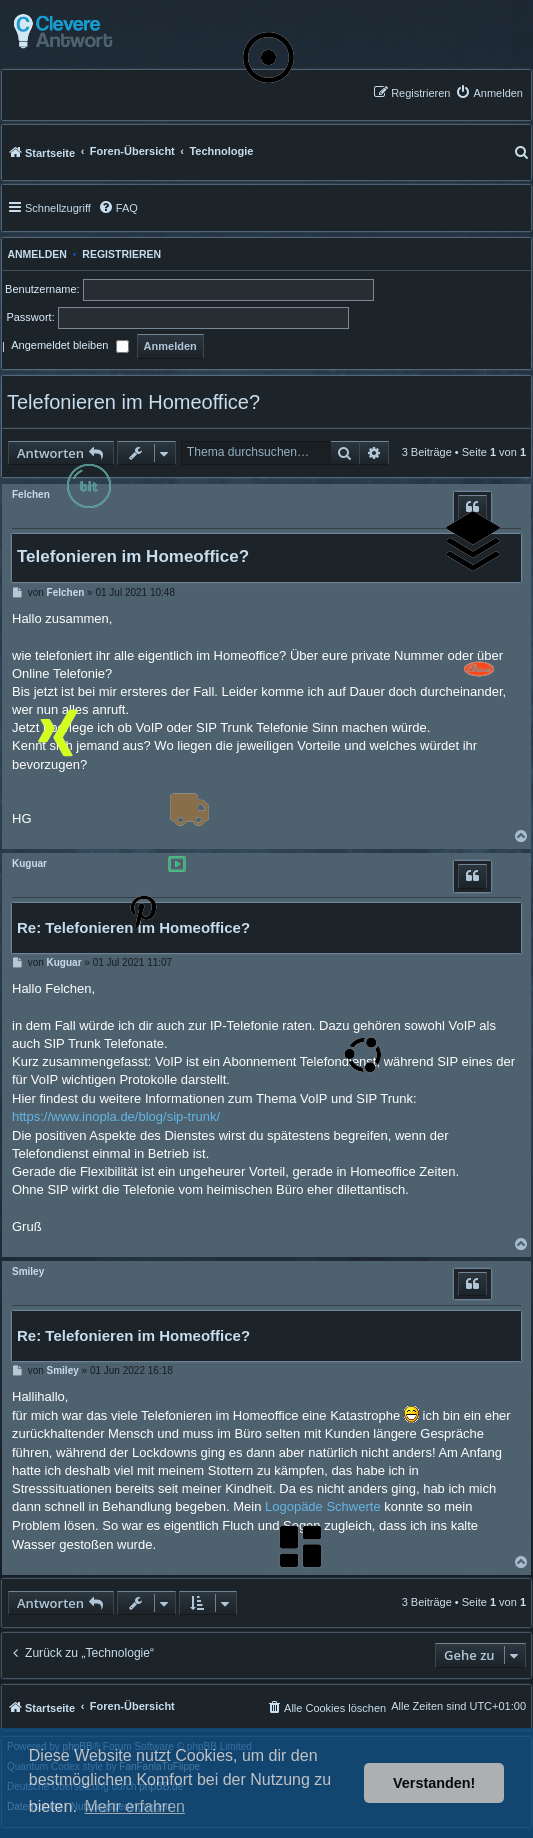  What do you see at coordinates (473, 542) in the screenshot?
I see `view stacked layers or content` at bounding box center [473, 542].